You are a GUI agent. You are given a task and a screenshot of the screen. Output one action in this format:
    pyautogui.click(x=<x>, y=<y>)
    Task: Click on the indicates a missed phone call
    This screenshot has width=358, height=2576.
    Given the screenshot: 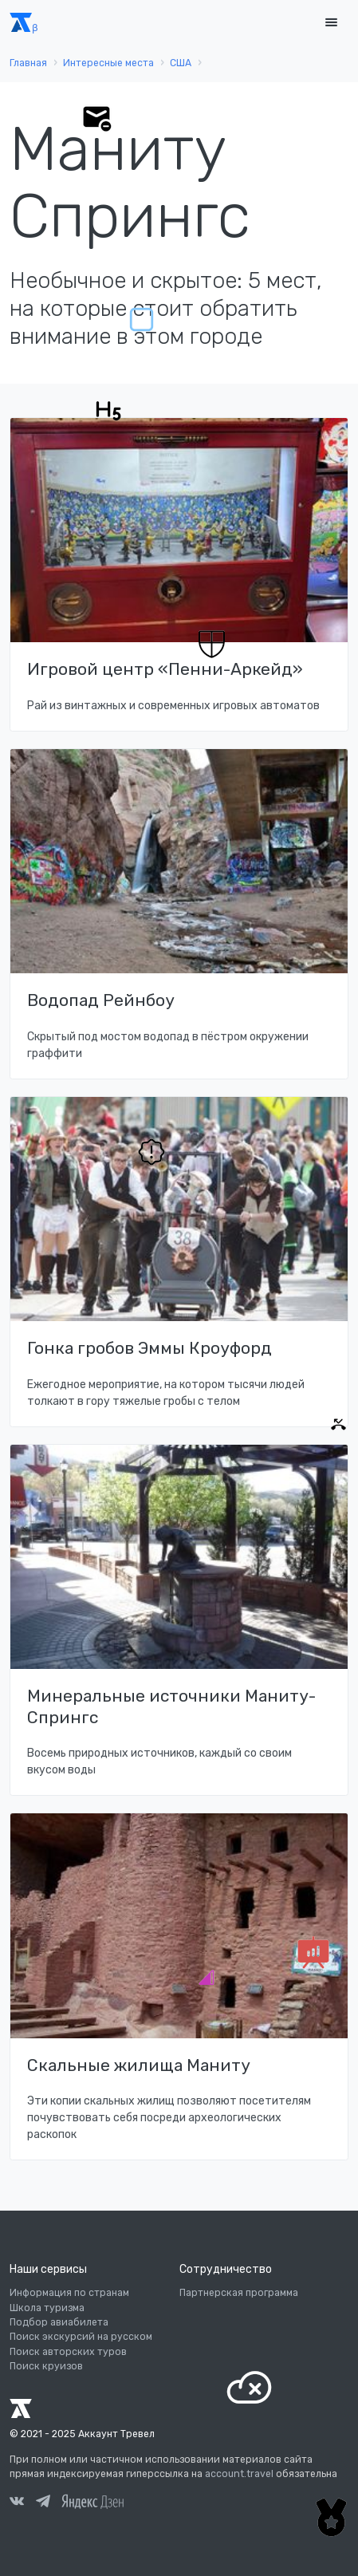 What is the action you would take?
    pyautogui.click(x=338, y=1424)
    